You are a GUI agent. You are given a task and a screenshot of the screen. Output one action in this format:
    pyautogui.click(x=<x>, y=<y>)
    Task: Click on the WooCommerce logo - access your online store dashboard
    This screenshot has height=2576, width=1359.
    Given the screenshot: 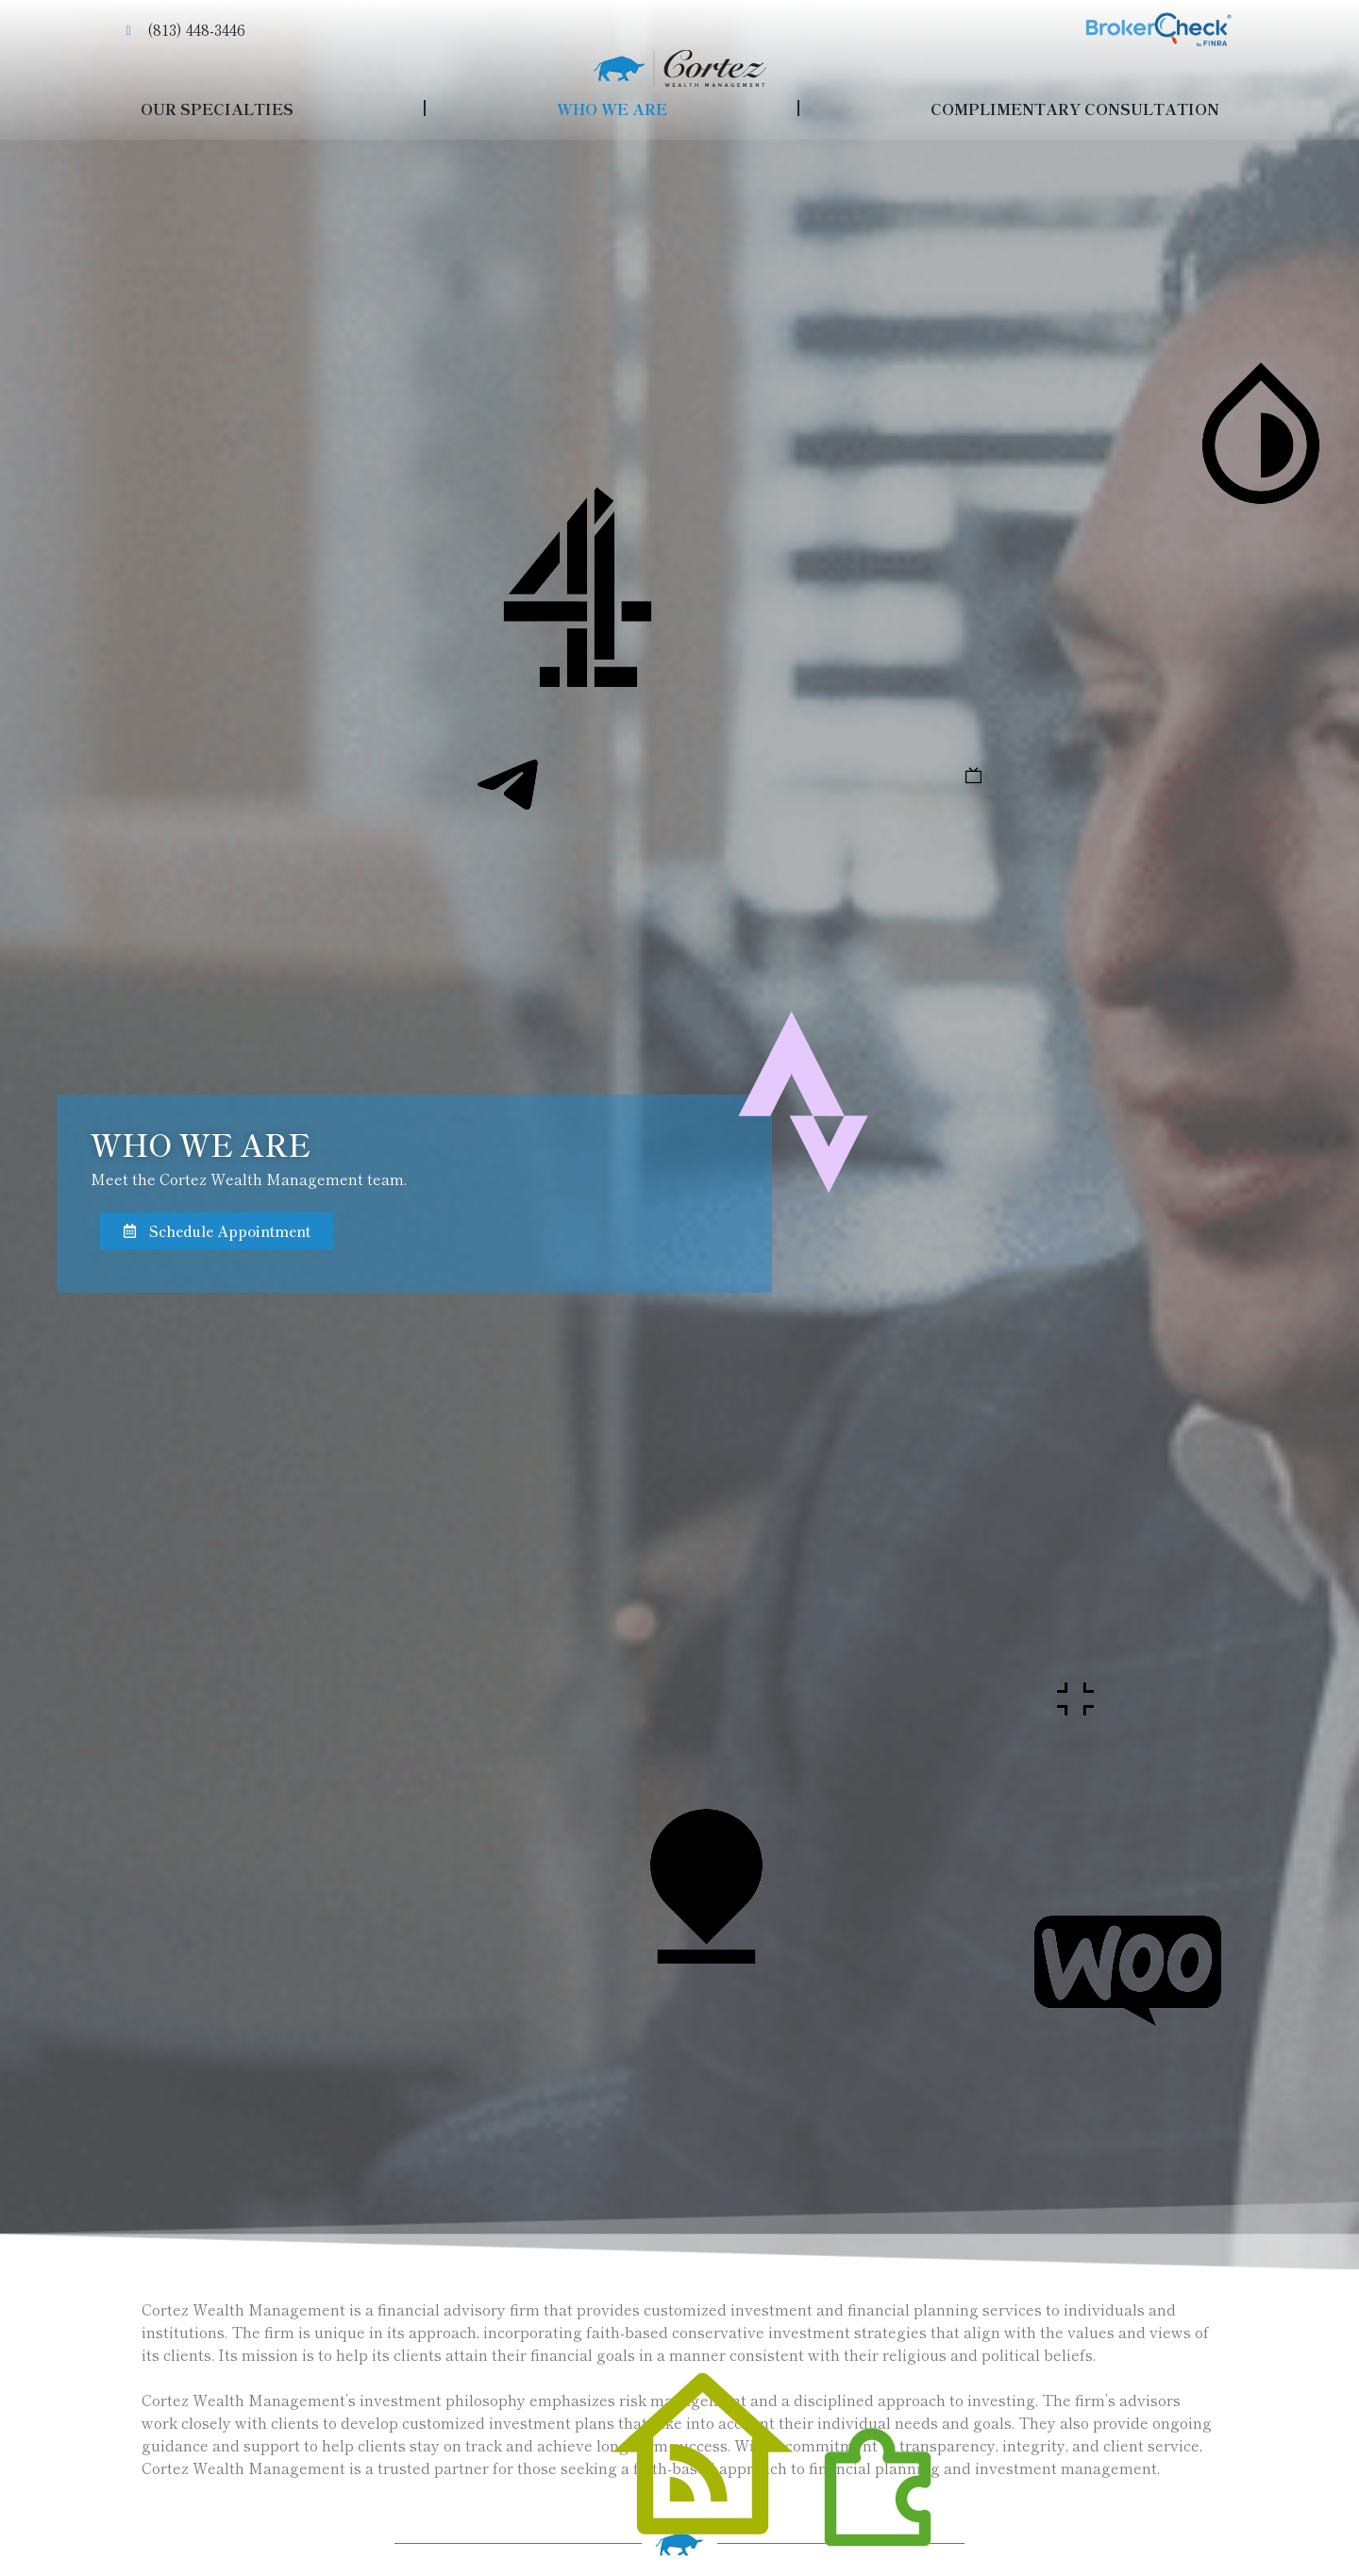 What is the action you would take?
    pyautogui.click(x=1128, y=1971)
    